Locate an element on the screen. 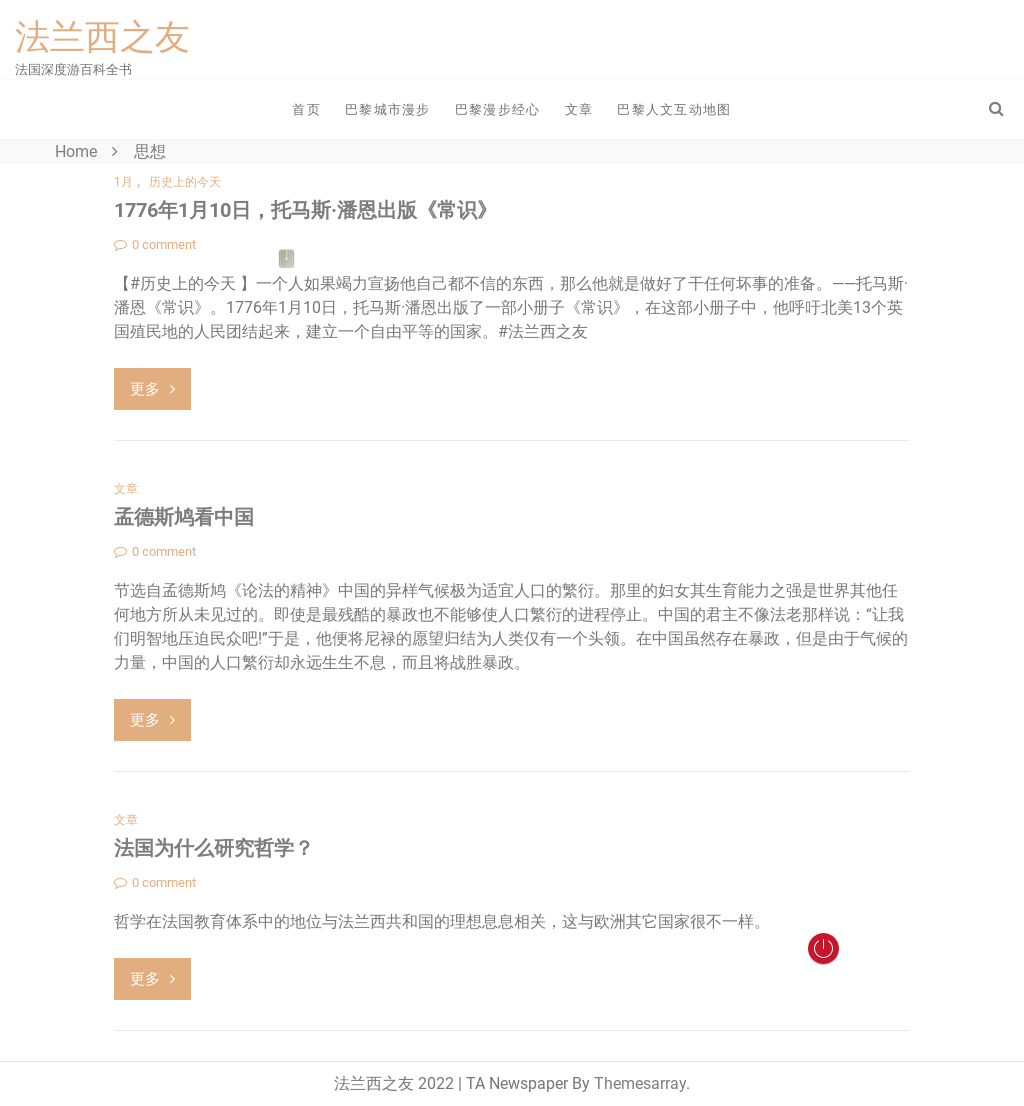 This screenshot has height=1106, width=1024. open archive manager to compress or extract files is located at coordinates (286, 258).